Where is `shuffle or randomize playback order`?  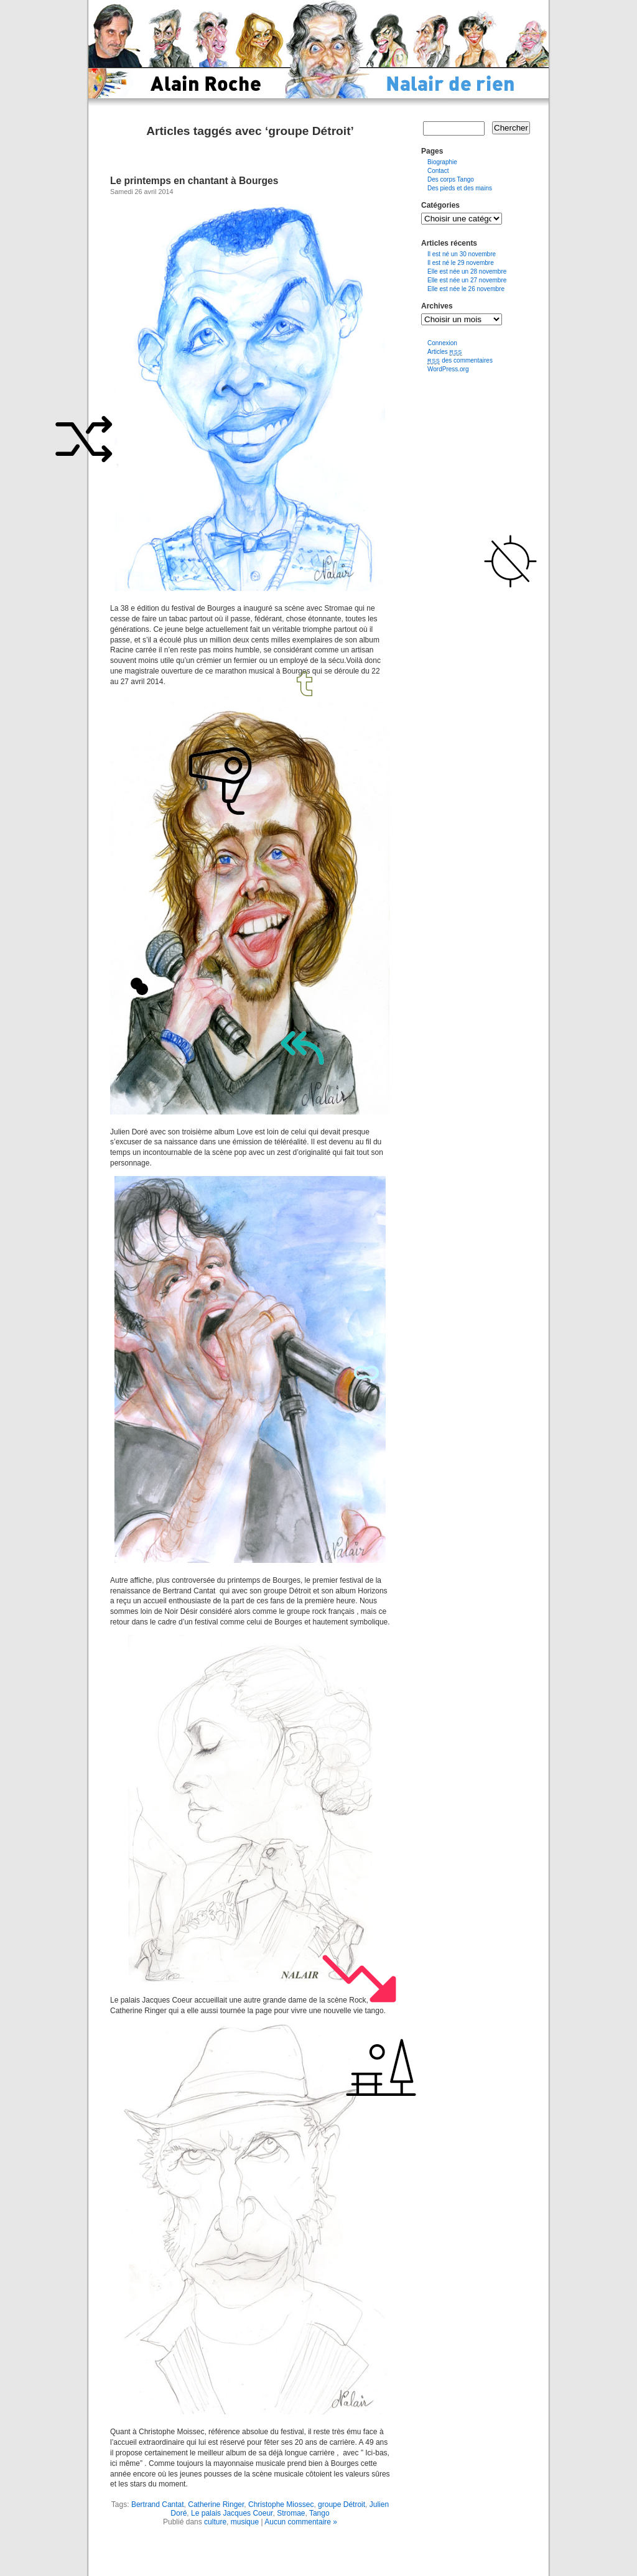
shuffle or randomize playback order is located at coordinates (83, 439).